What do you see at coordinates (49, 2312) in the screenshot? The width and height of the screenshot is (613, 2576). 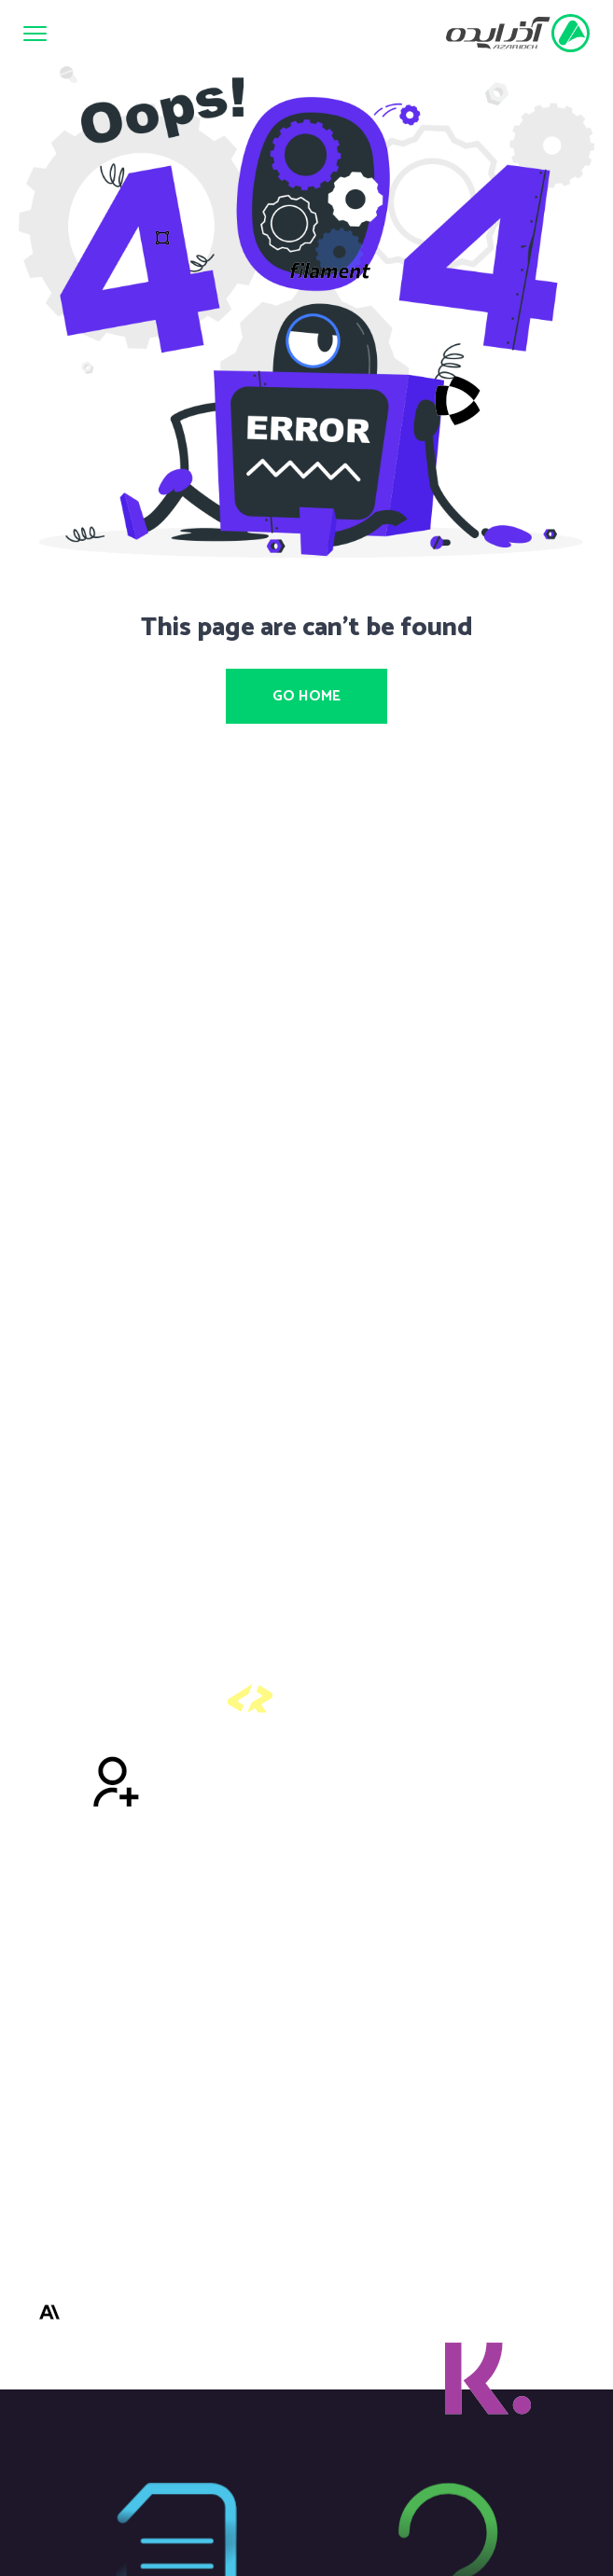 I see `anthropic company logo` at bounding box center [49, 2312].